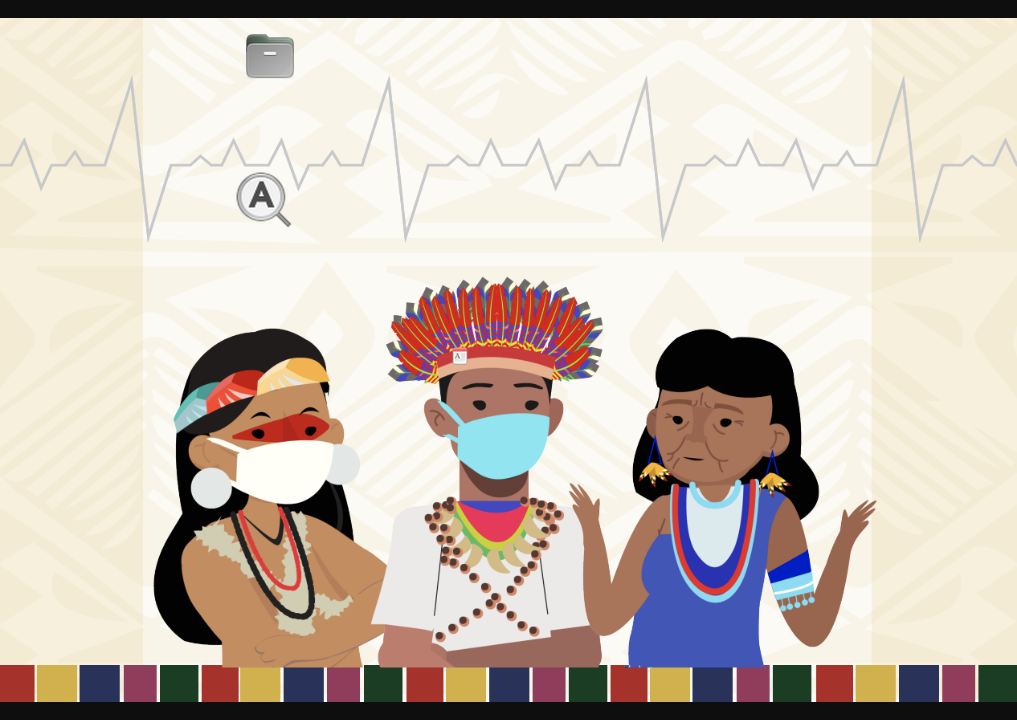  I want to click on open the file manager application, so click(270, 56).